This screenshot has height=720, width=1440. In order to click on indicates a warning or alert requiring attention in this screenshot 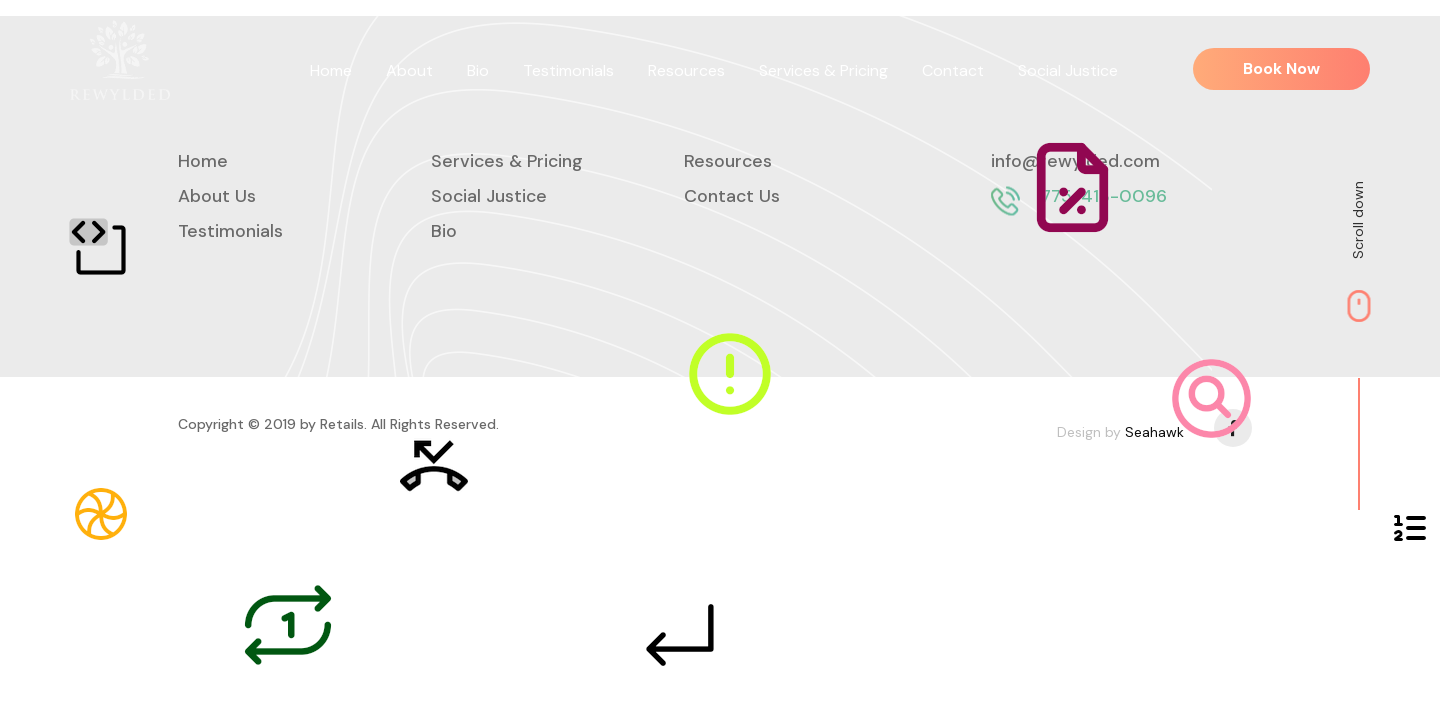, I will do `click(730, 374)`.